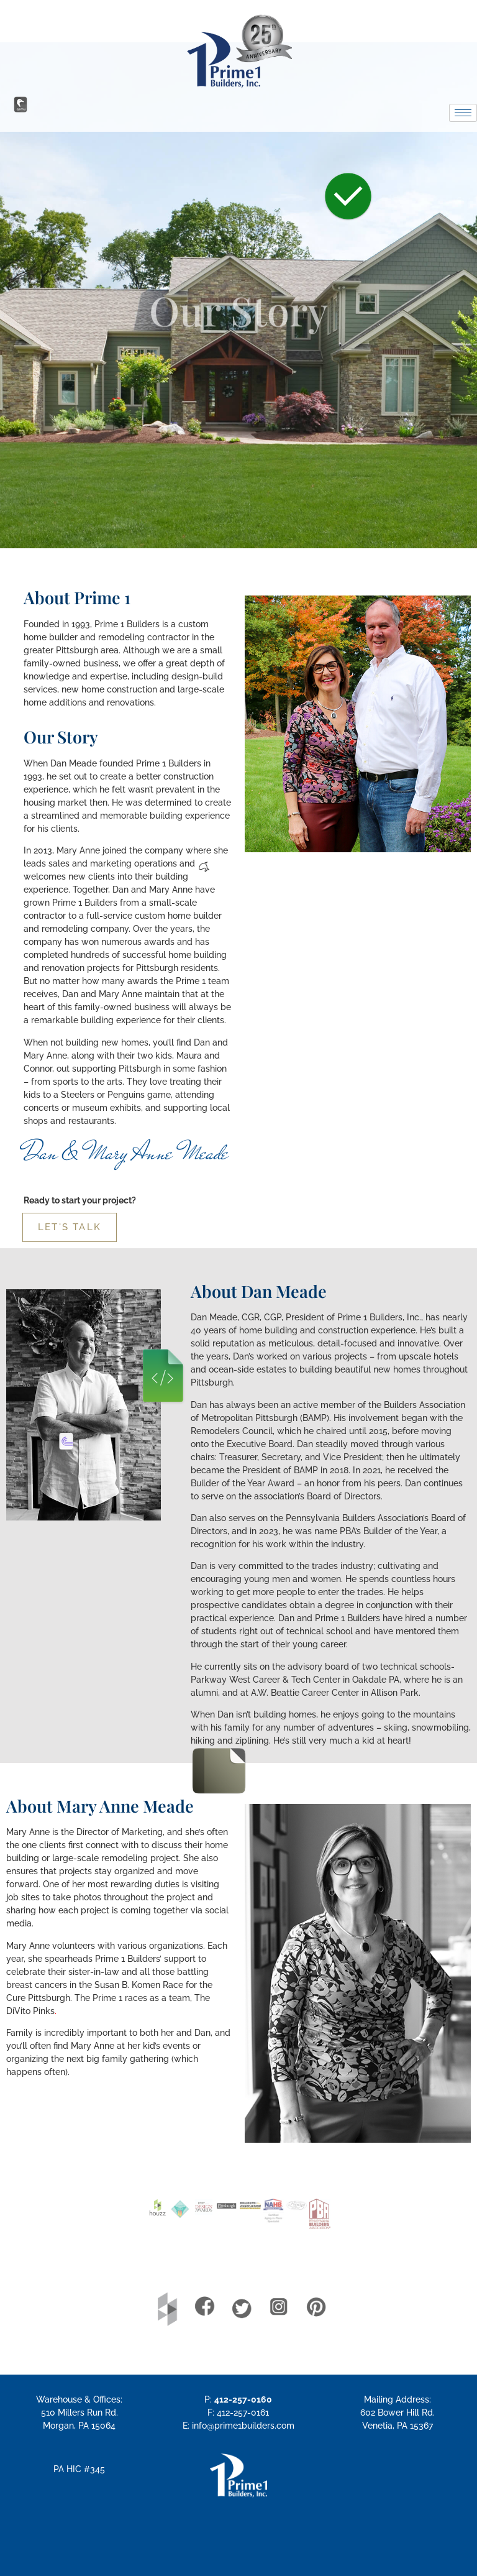  Describe the element at coordinates (204, 867) in the screenshot. I see `launch orca screen reader application` at that location.